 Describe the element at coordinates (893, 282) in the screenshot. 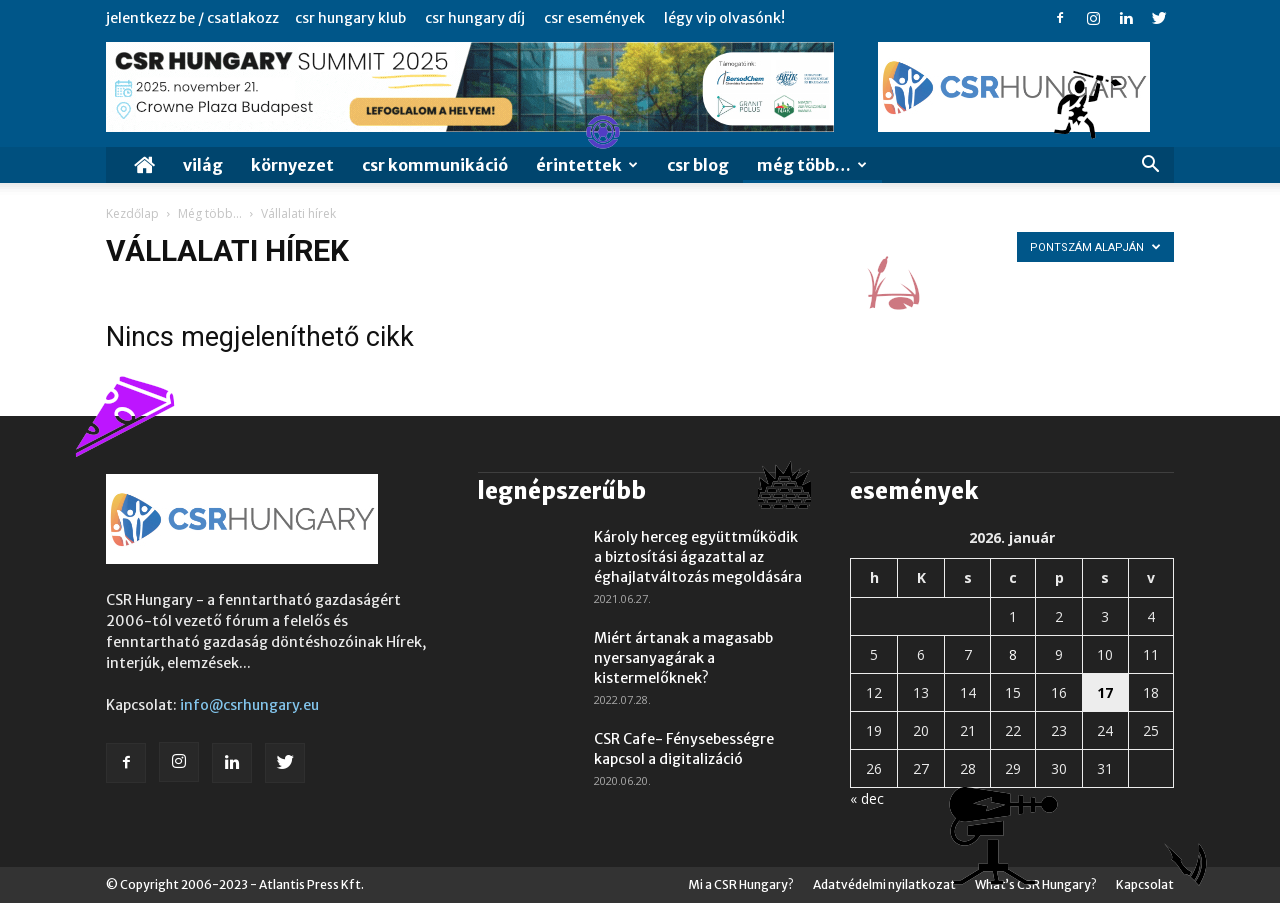

I see `indicates swamp or wetland terrain type` at that location.